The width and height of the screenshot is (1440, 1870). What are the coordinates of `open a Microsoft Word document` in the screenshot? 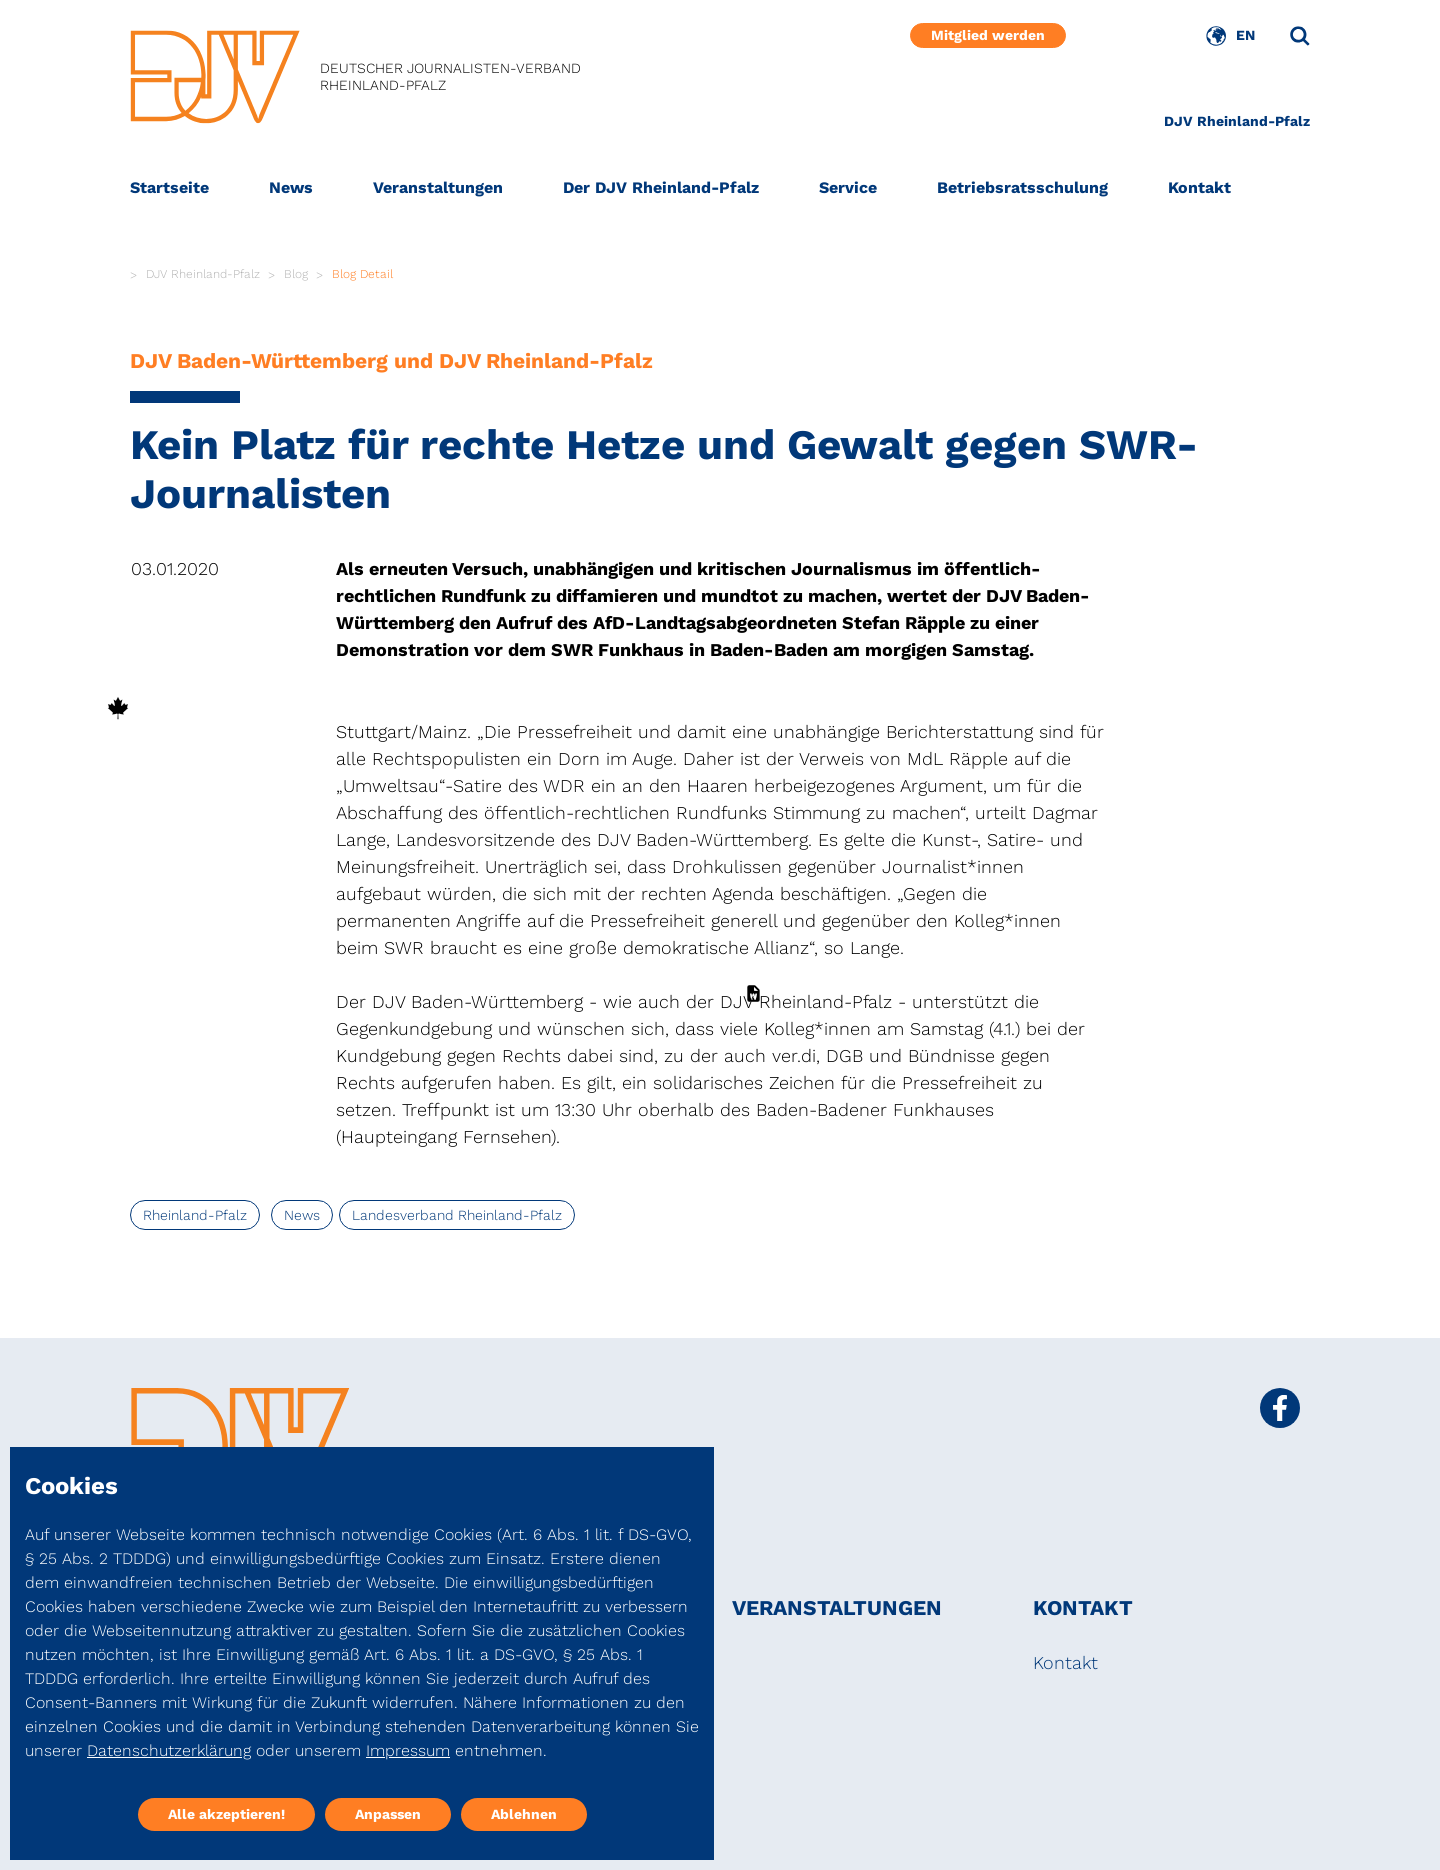 It's located at (753, 993).